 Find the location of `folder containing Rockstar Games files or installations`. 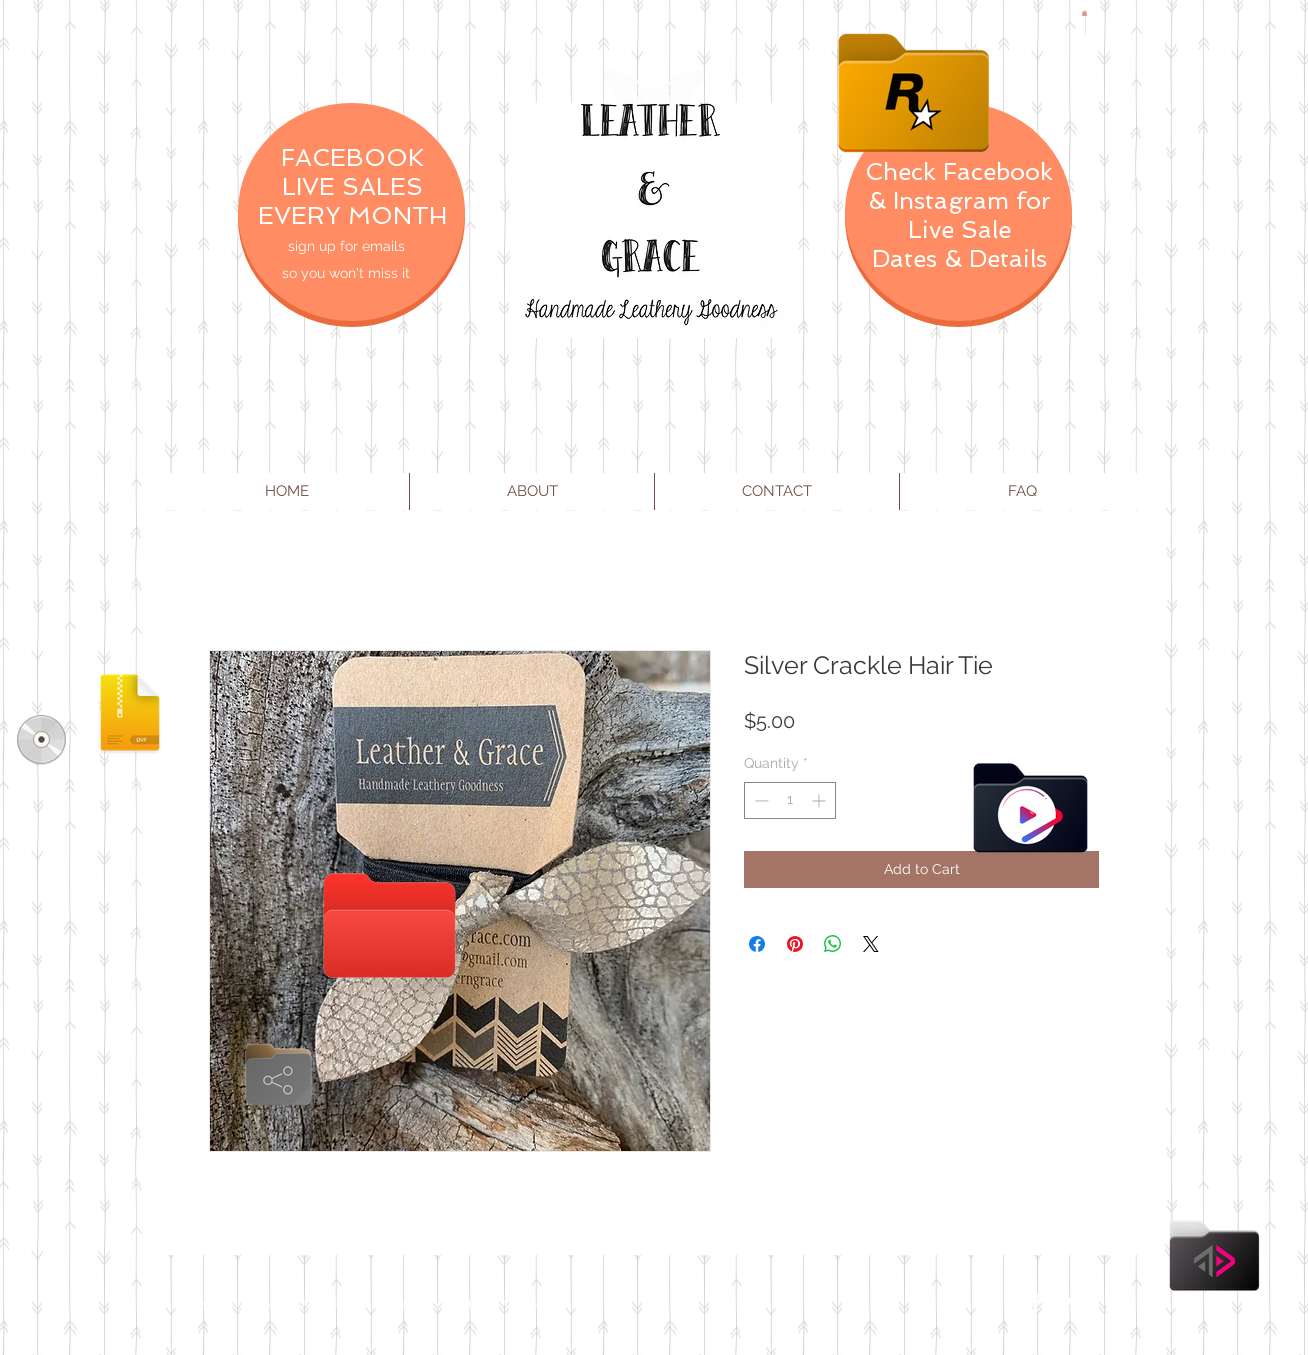

folder containing Rockstar Games files or installations is located at coordinates (913, 97).